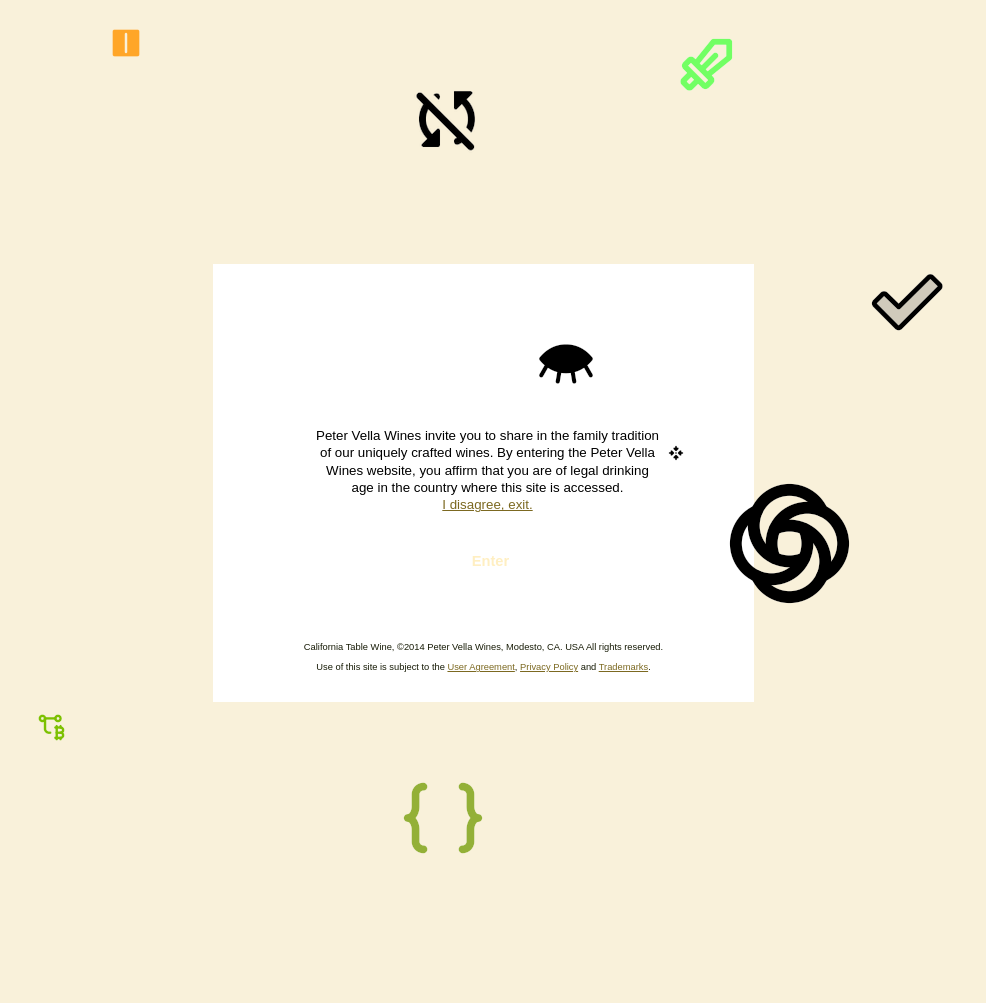 The image size is (986, 1003). Describe the element at coordinates (789, 543) in the screenshot. I see `open loom video recording app` at that location.